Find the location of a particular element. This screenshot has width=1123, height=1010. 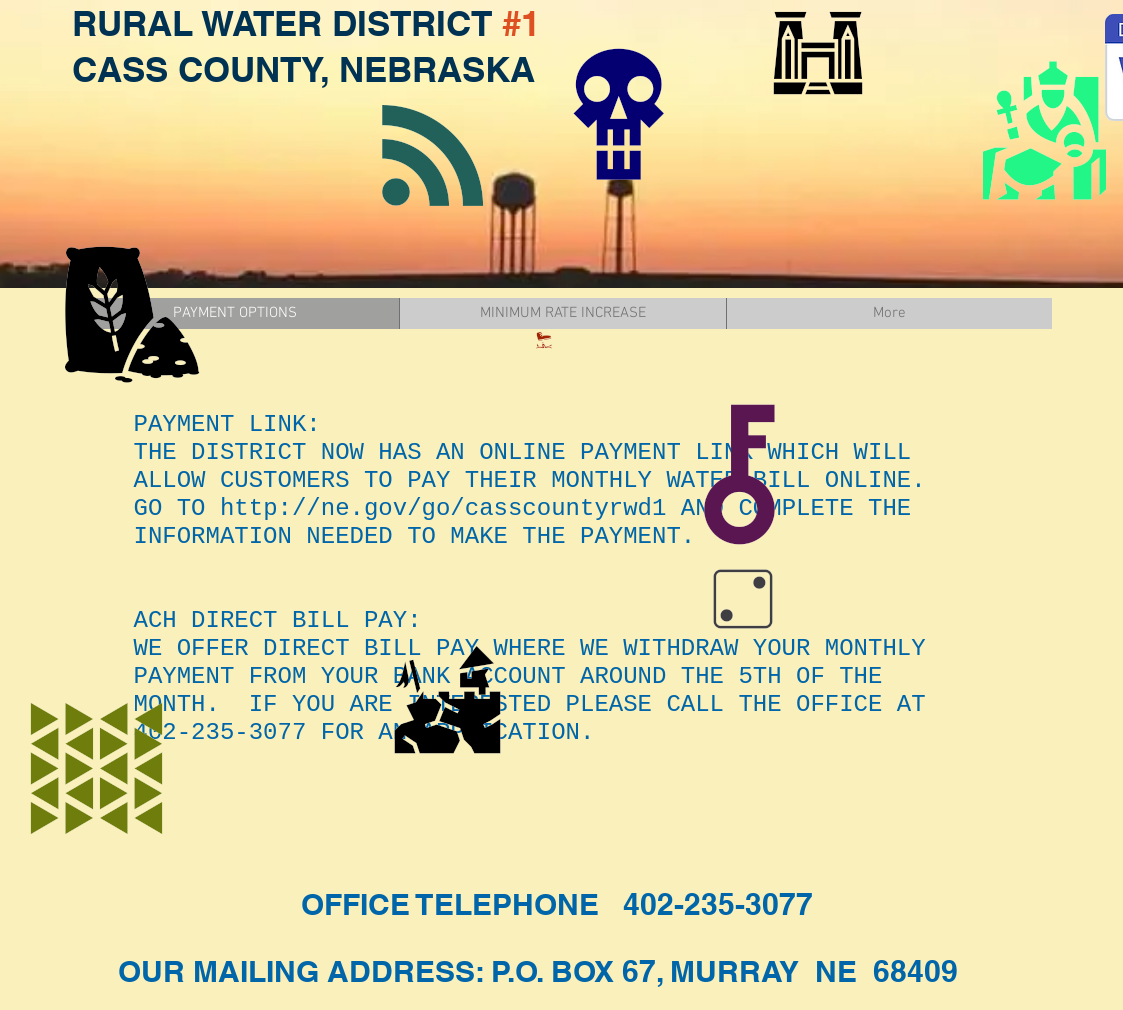

decorative geometric pattern element is located at coordinates (96, 768).